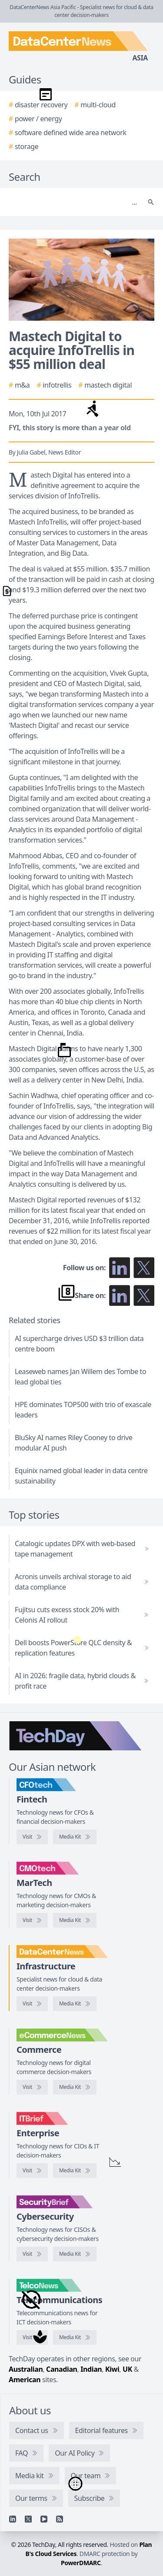 The height and width of the screenshot is (2576, 163). What do you see at coordinates (75, 2483) in the screenshot?
I see `apply circular blur effect to image` at bounding box center [75, 2483].